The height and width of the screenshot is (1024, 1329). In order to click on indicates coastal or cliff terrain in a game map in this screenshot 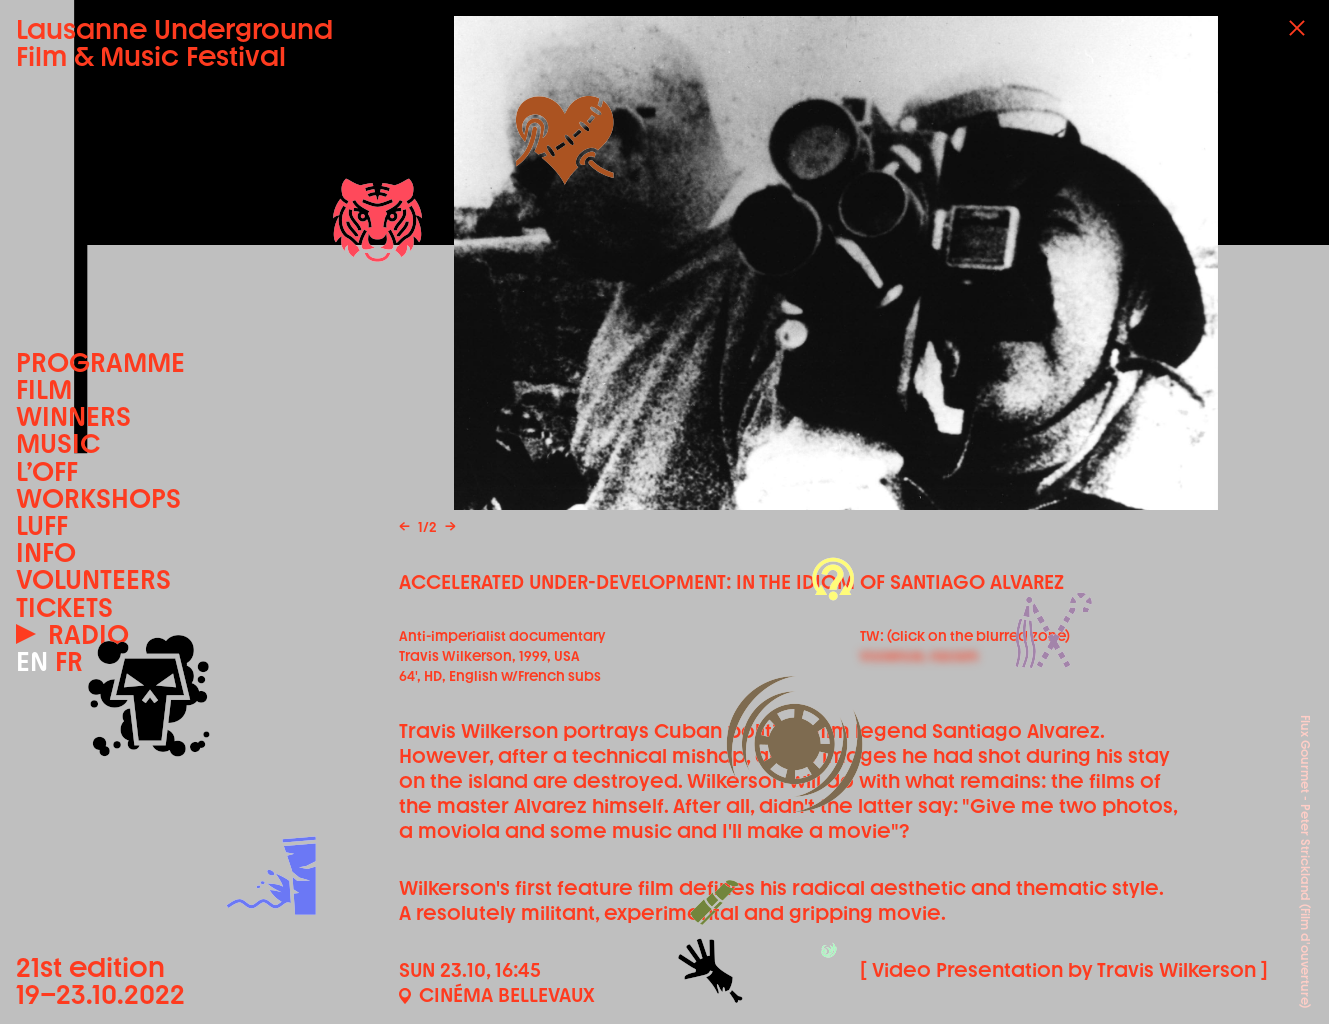, I will do `click(271, 870)`.